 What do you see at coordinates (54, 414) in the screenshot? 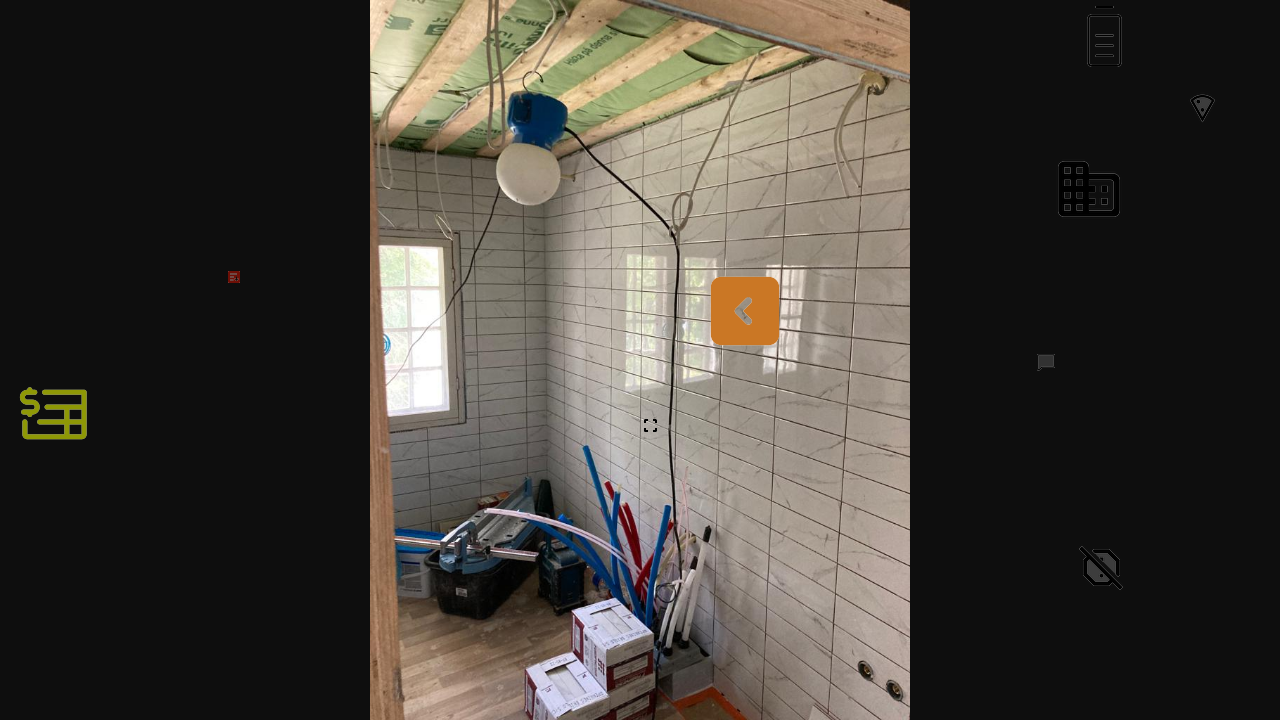
I see `view invoice details` at bounding box center [54, 414].